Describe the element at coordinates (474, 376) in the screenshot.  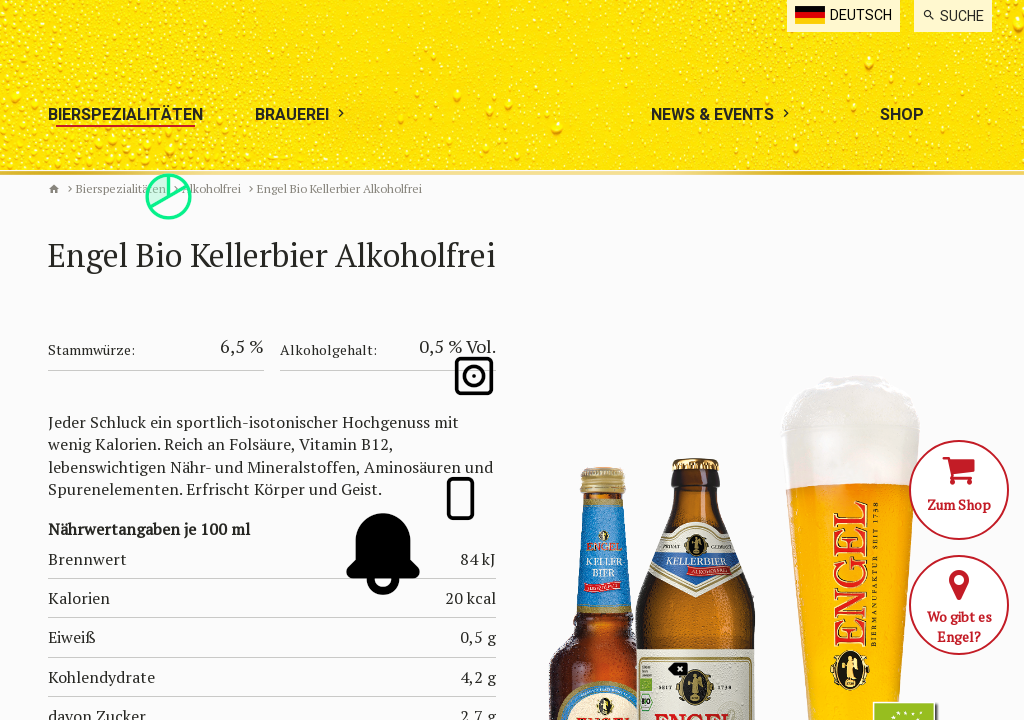
I see `browse music or audio library` at that location.